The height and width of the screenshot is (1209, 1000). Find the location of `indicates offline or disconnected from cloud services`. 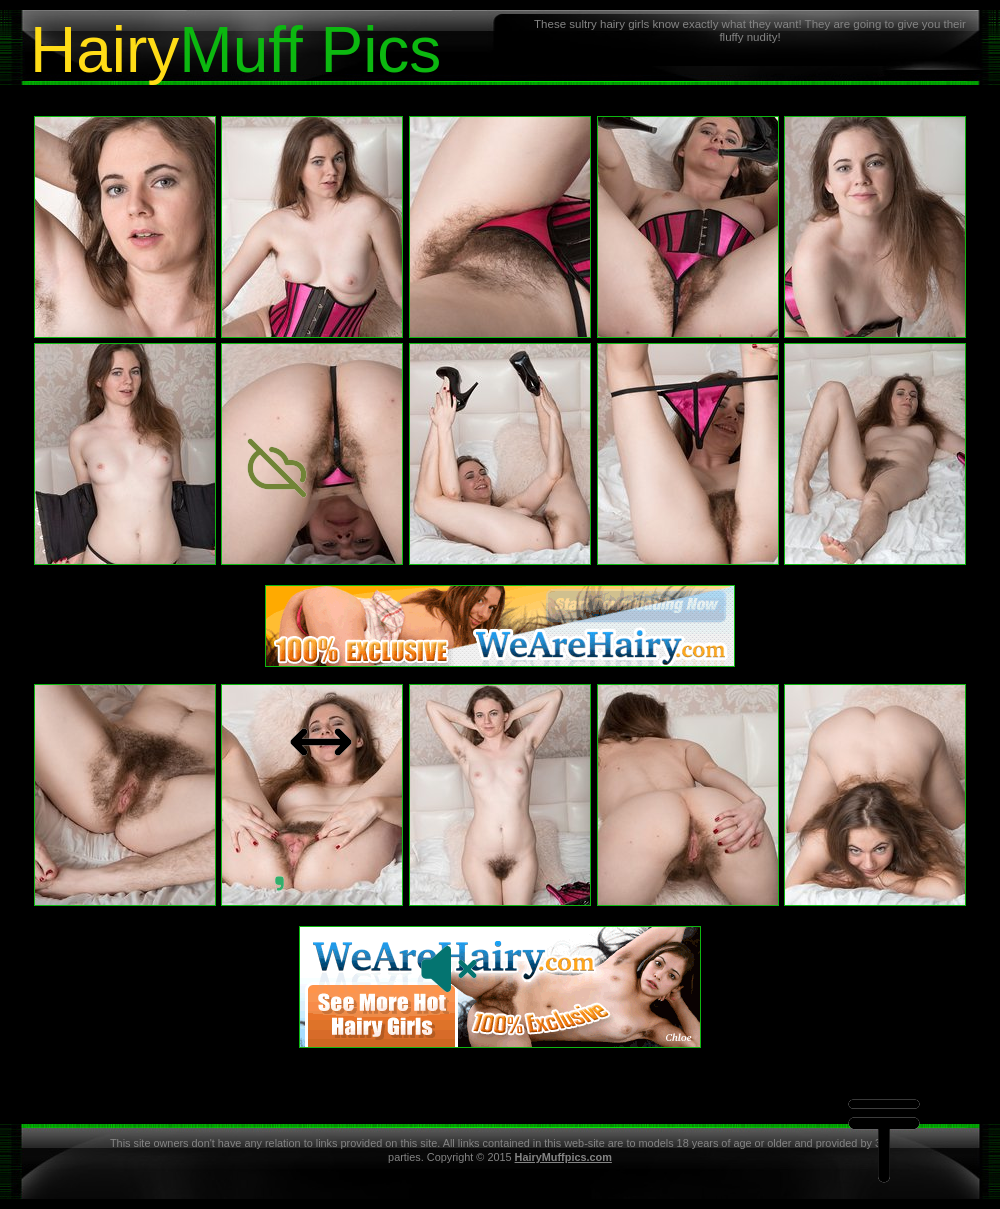

indicates offline or disconnected from cloud services is located at coordinates (277, 468).